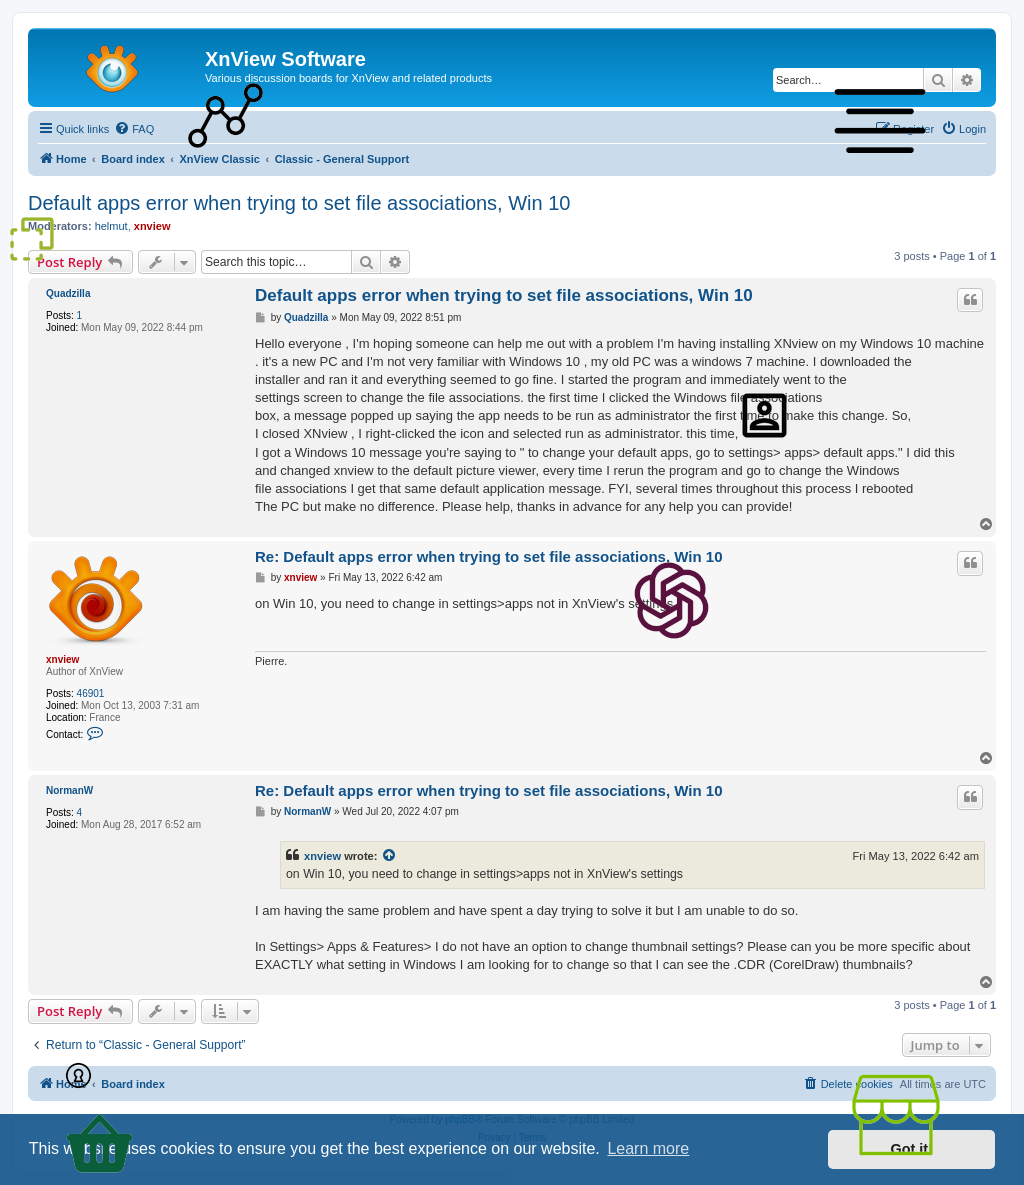 The width and height of the screenshot is (1024, 1185). What do you see at coordinates (99, 1145) in the screenshot?
I see `view your shopping basket` at bounding box center [99, 1145].